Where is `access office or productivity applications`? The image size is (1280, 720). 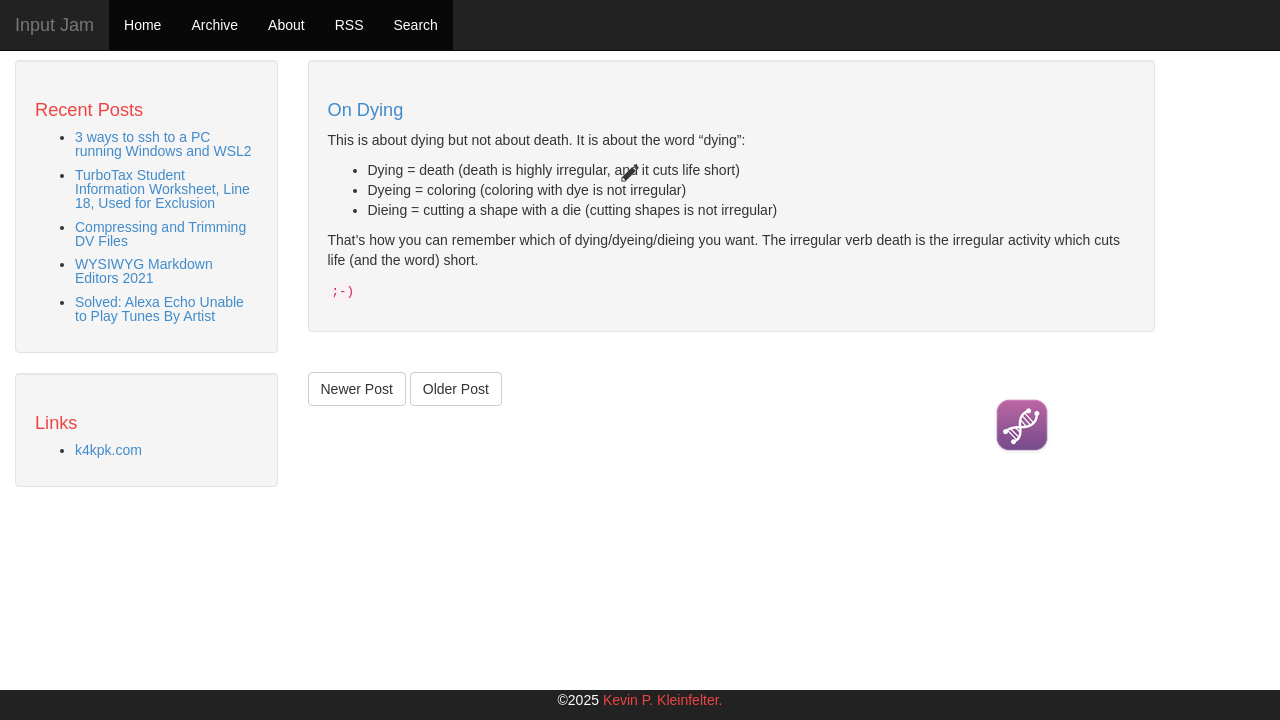 access office or productivity applications is located at coordinates (630, 173).